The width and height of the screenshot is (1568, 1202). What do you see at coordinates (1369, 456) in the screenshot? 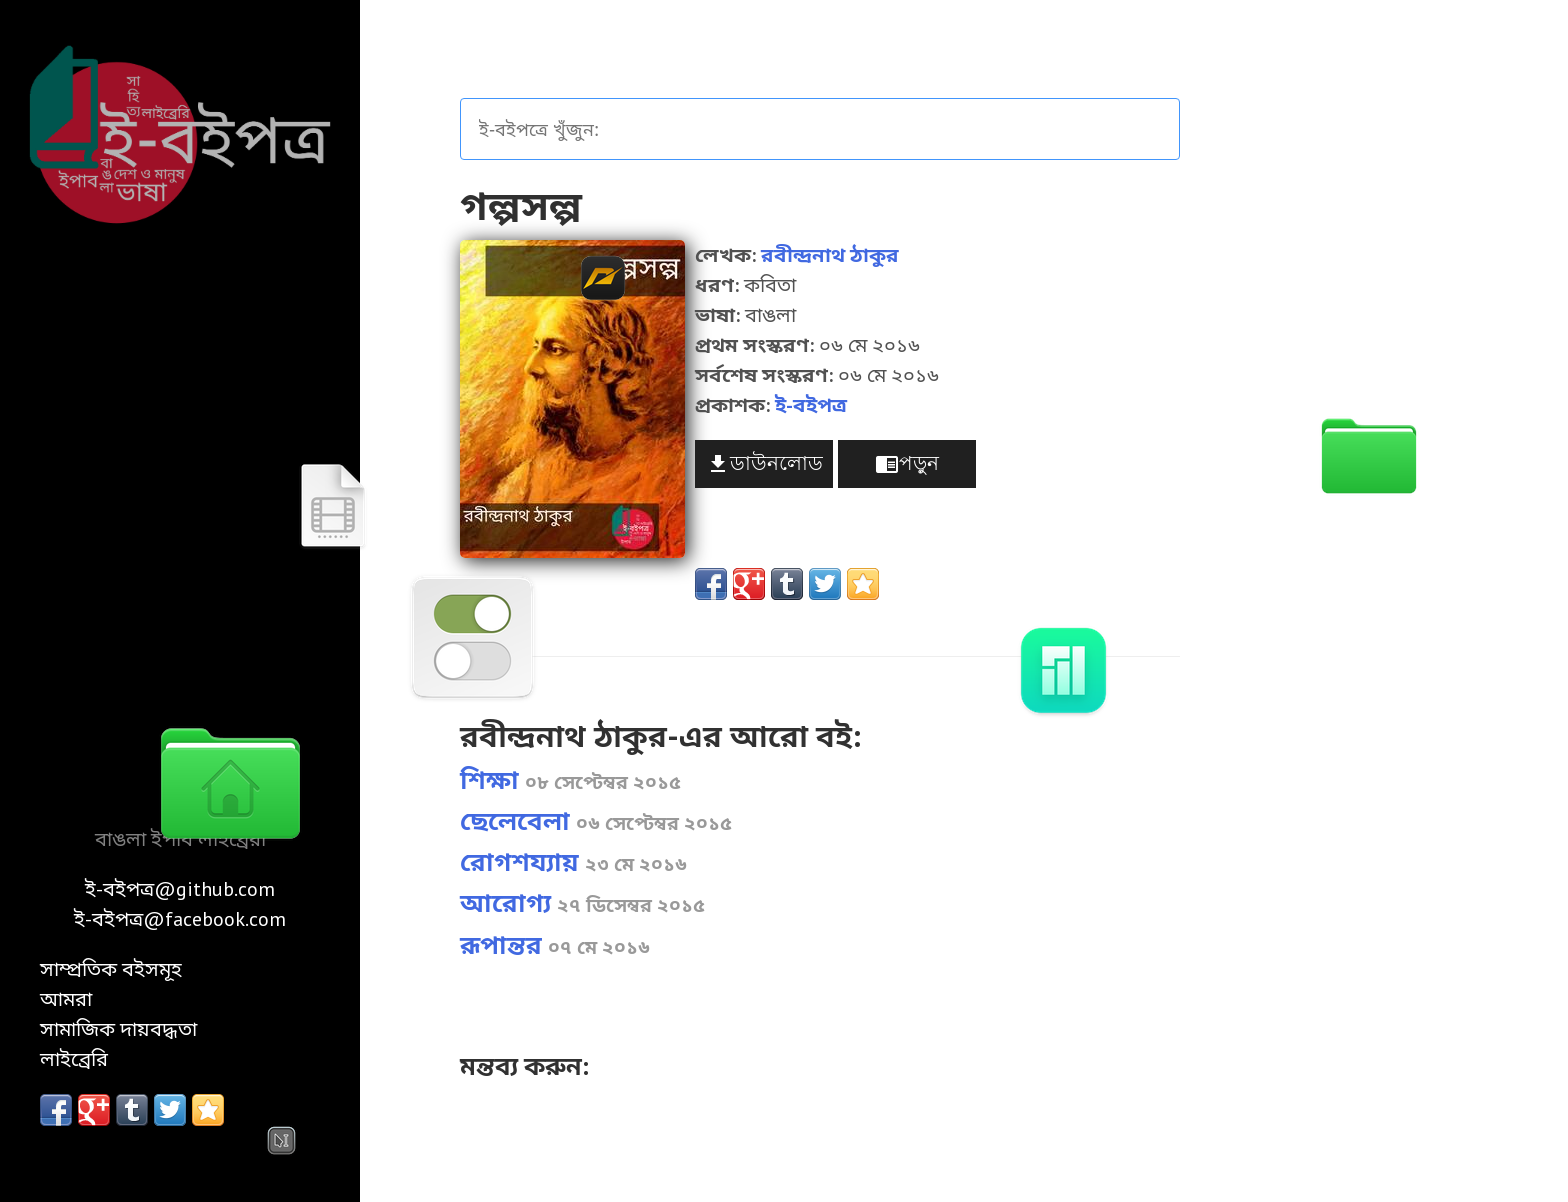
I see `open folder to view contents` at bounding box center [1369, 456].